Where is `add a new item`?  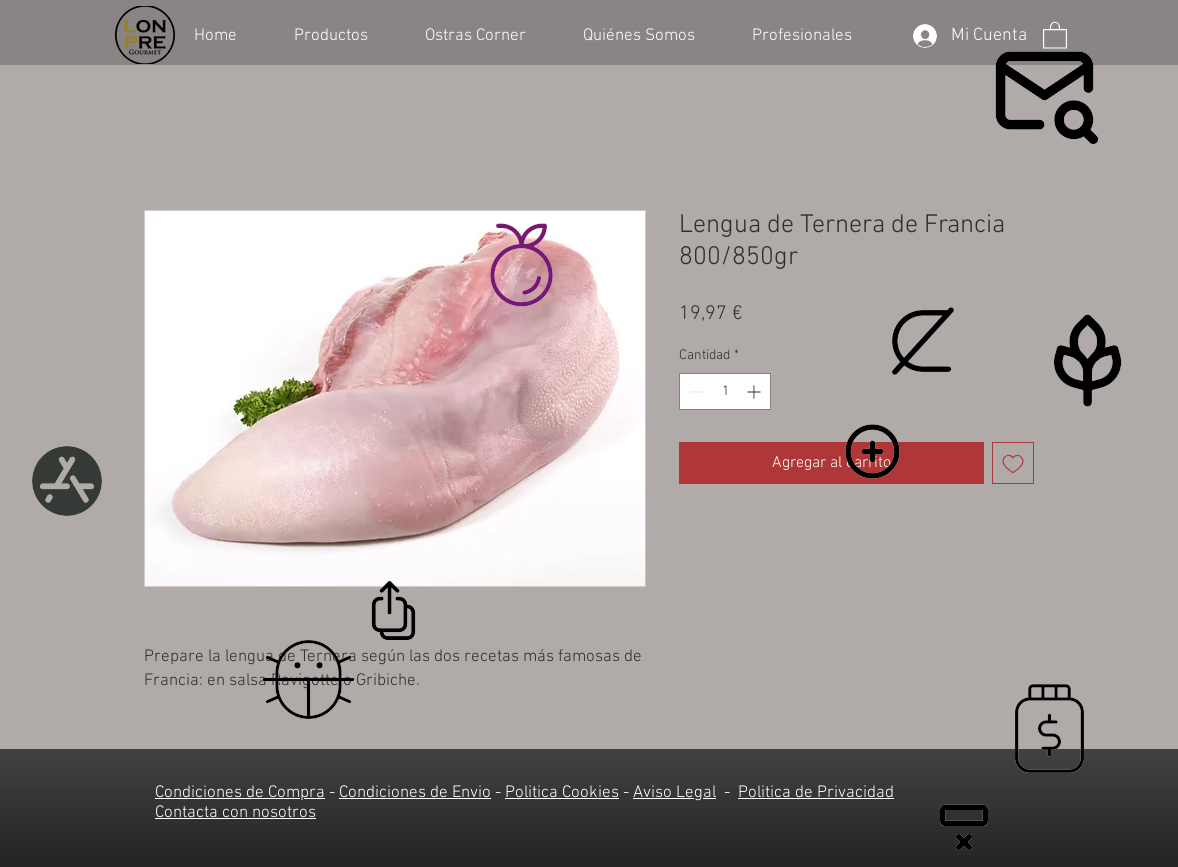 add a new item is located at coordinates (872, 451).